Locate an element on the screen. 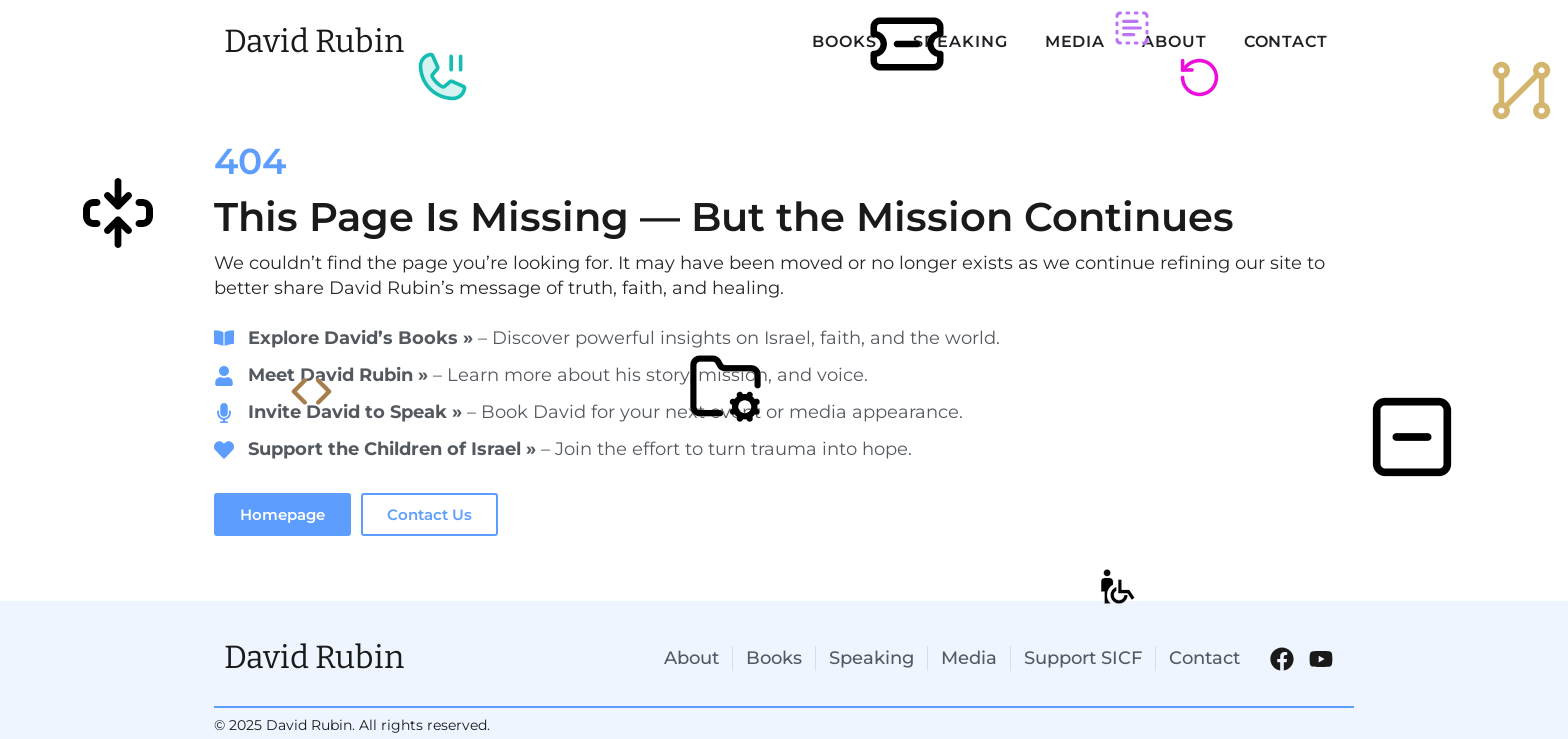 The height and width of the screenshot is (739, 1568). expand or resize content horizontally is located at coordinates (311, 391).